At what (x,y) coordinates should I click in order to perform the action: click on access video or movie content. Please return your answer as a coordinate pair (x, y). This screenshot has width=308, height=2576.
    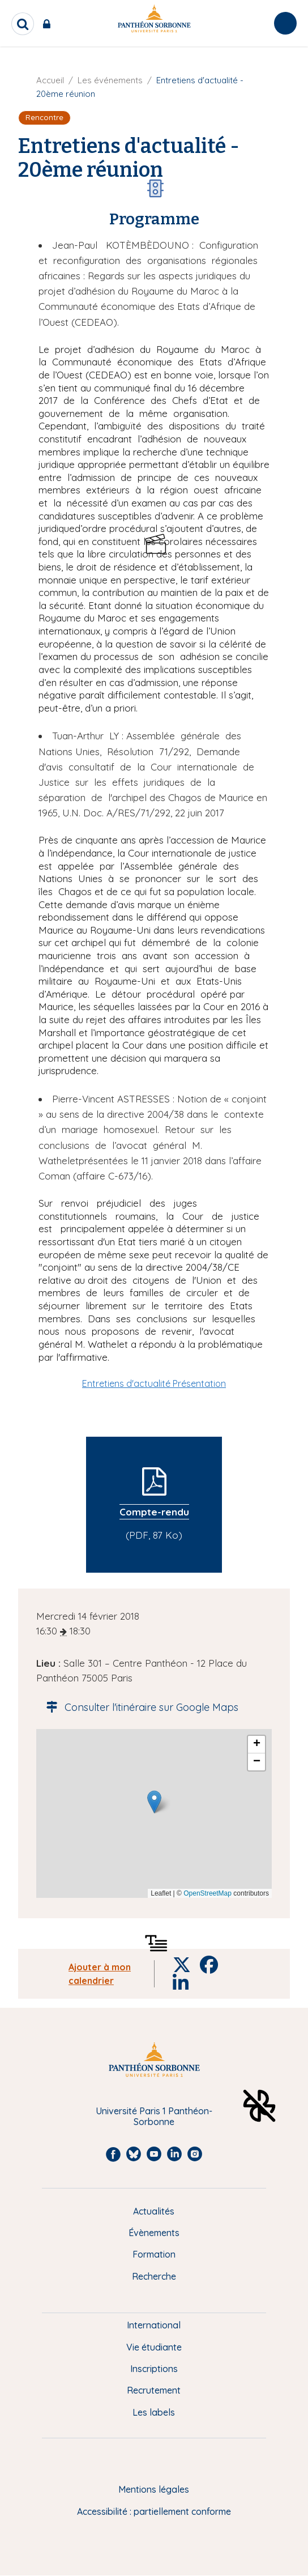
    Looking at the image, I should click on (156, 544).